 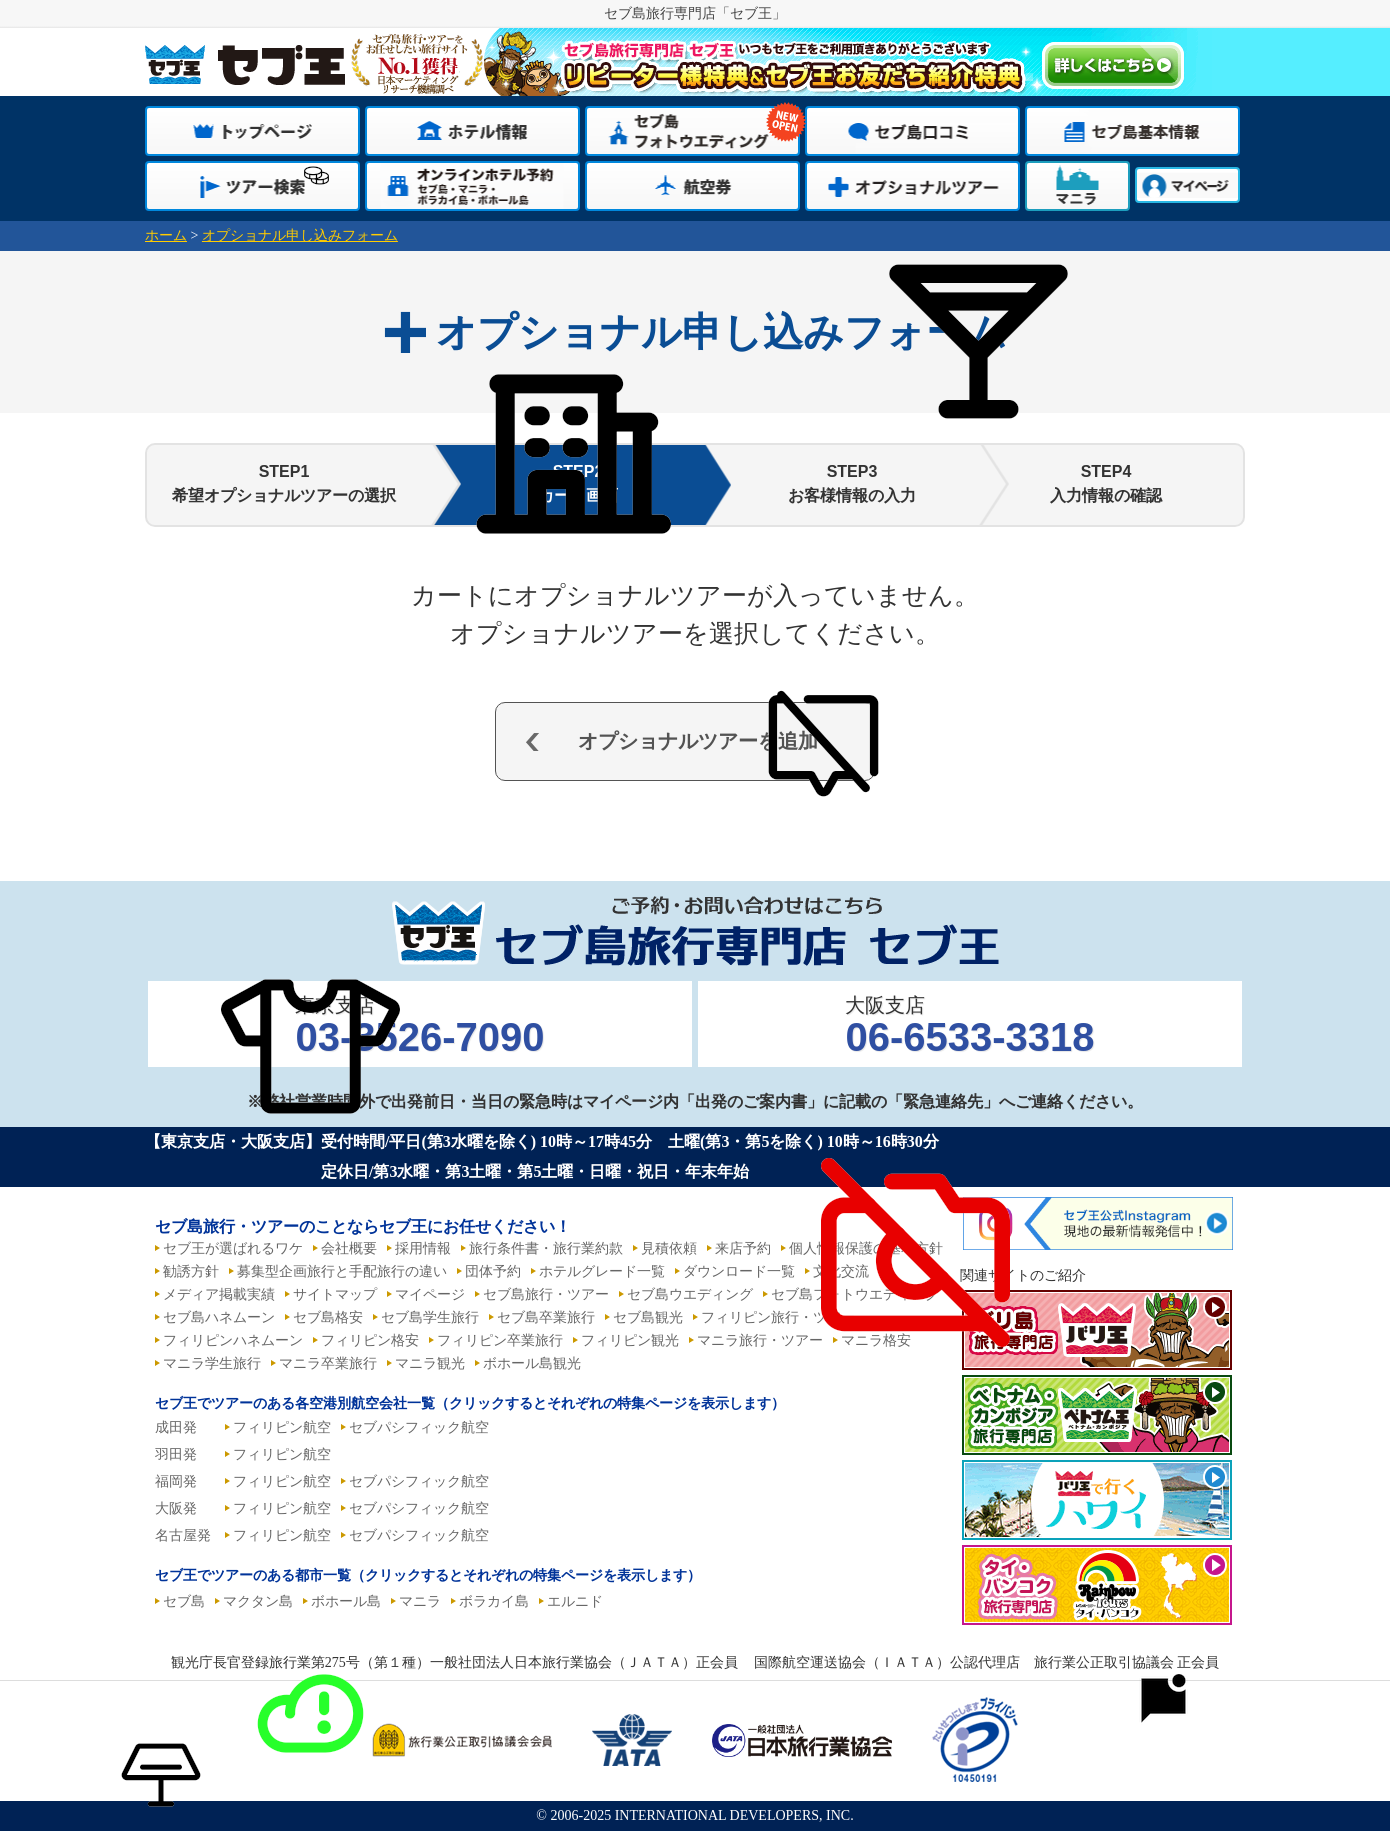 I want to click on view your coin balance or currency, so click(x=316, y=175).